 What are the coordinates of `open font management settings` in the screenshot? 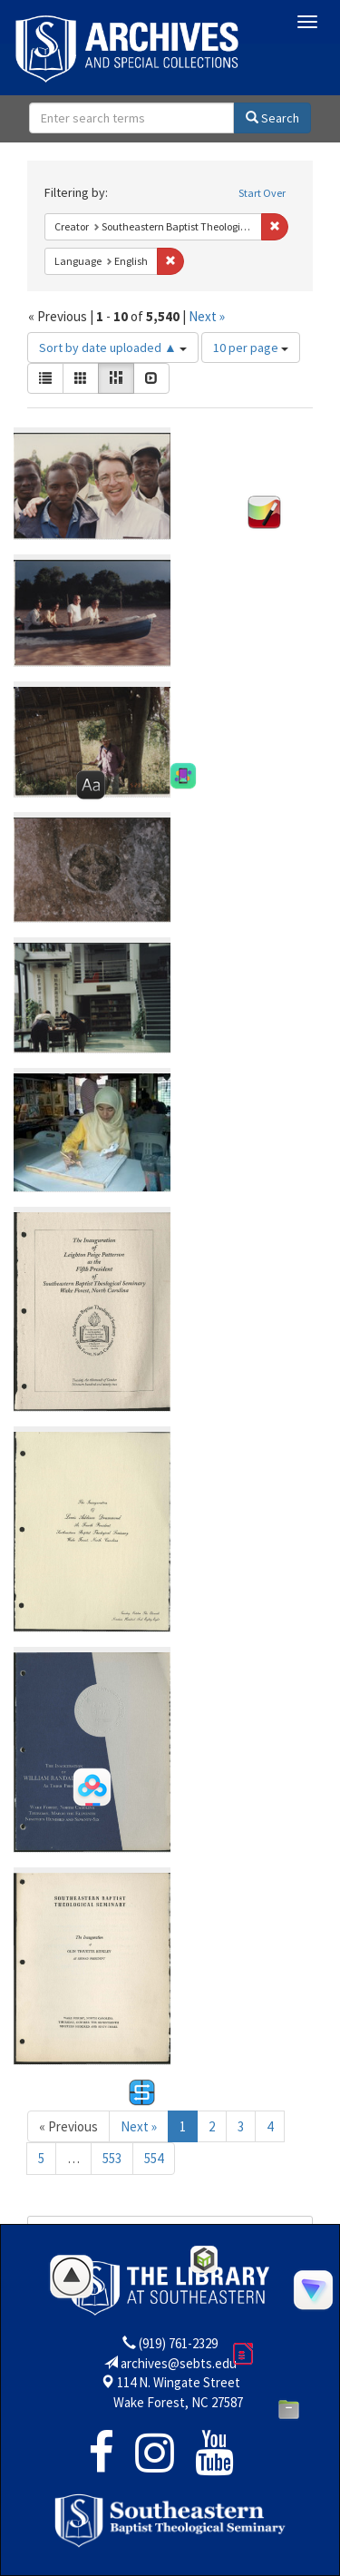 It's located at (91, 785).